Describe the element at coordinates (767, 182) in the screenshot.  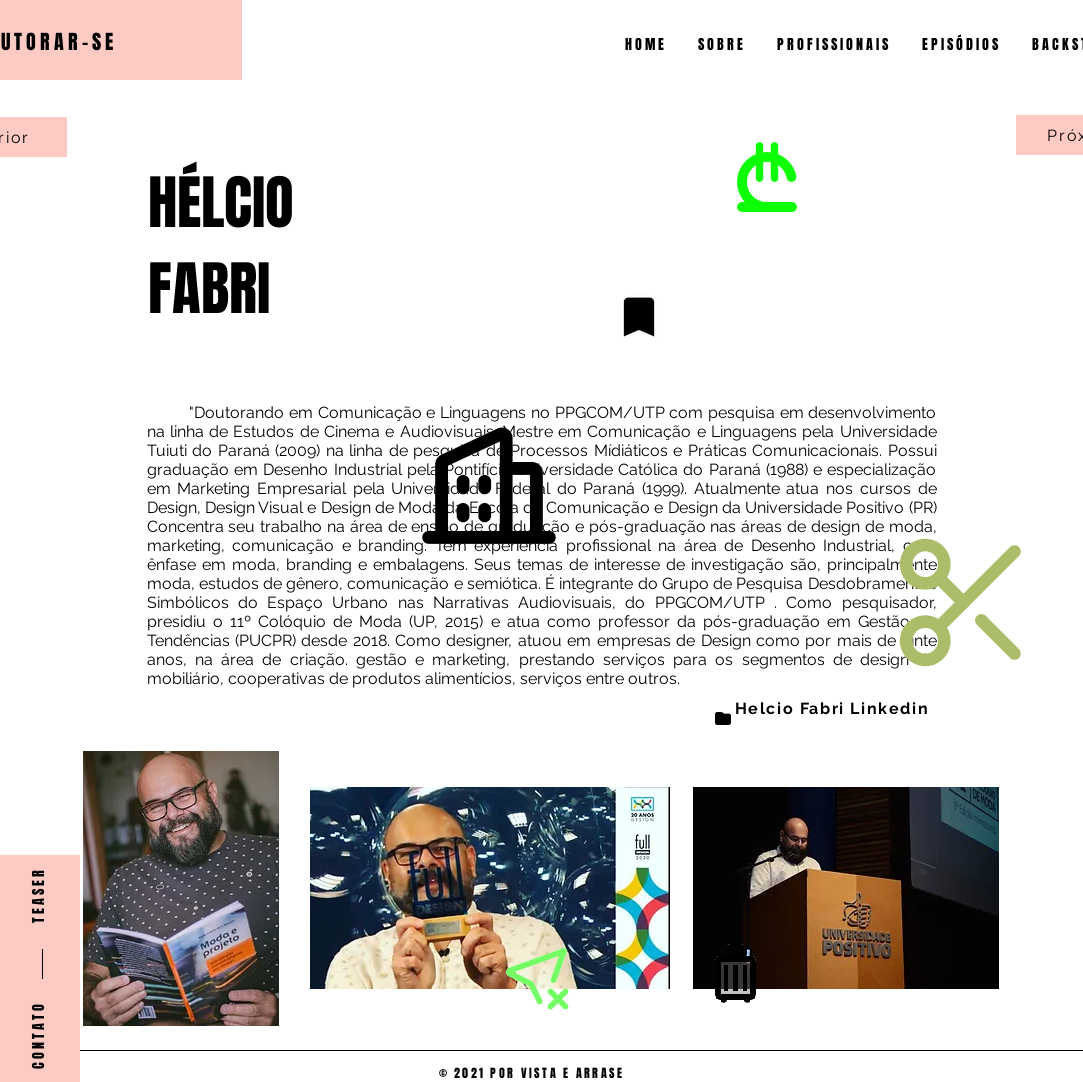
I see `indicates Georgian lari currency` at that location.